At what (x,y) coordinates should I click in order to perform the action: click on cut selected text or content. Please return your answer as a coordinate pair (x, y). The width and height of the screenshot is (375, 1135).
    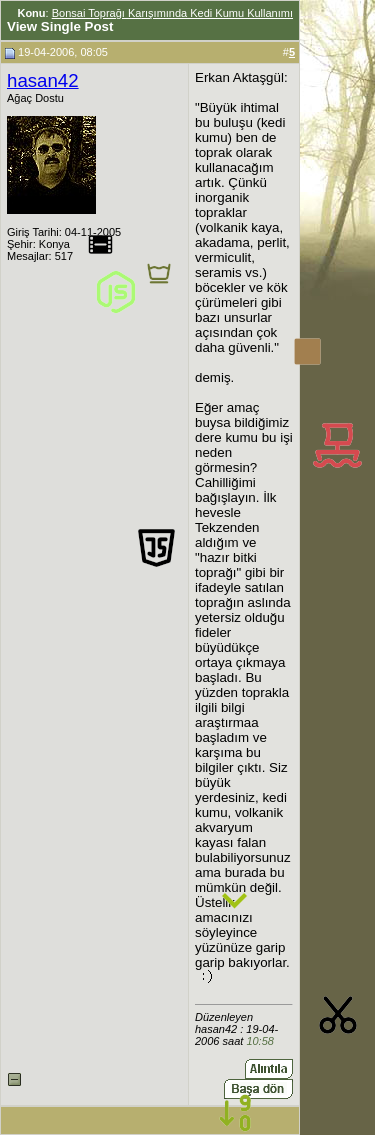
    Looking at the image, I should click on (338, 1015).